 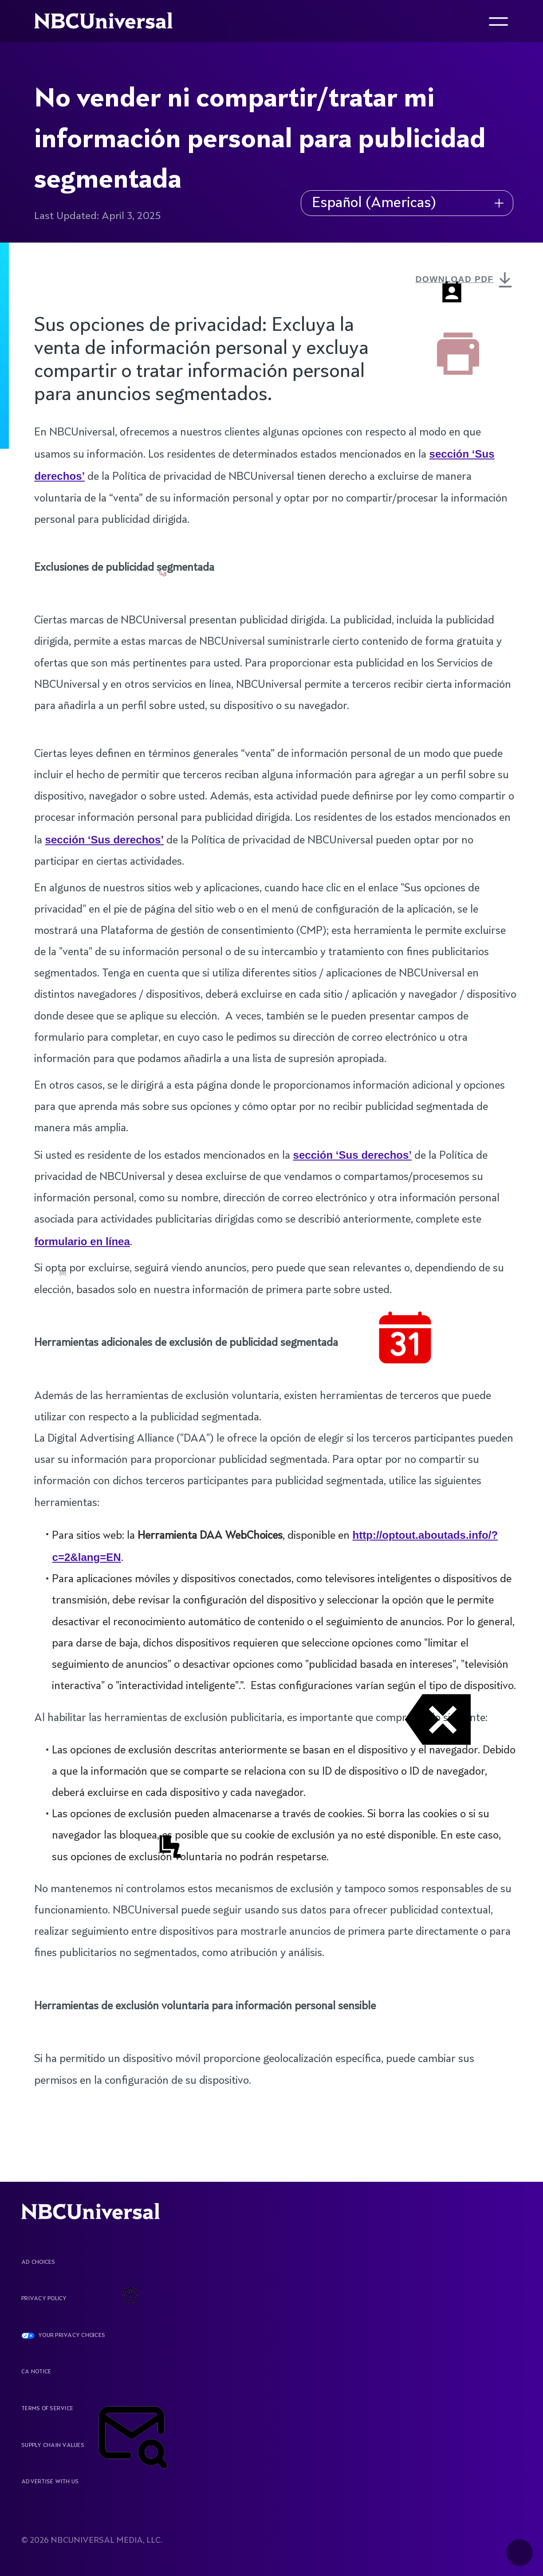 What do you see at coordinates (171, 1847) in the screenshot?
I see `indicates reduced legroom seating option` at bounding box center [171, 1847].